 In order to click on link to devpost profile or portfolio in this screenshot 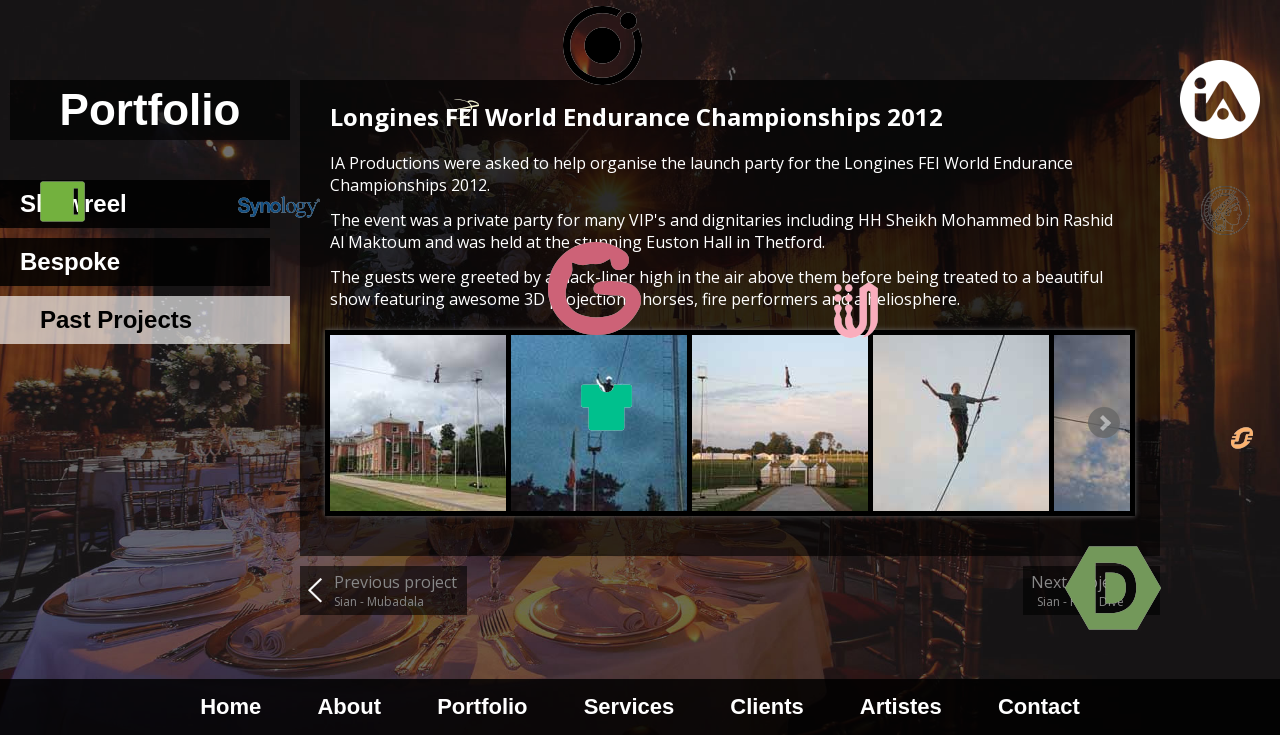, I will do `click(1113, 588)`.